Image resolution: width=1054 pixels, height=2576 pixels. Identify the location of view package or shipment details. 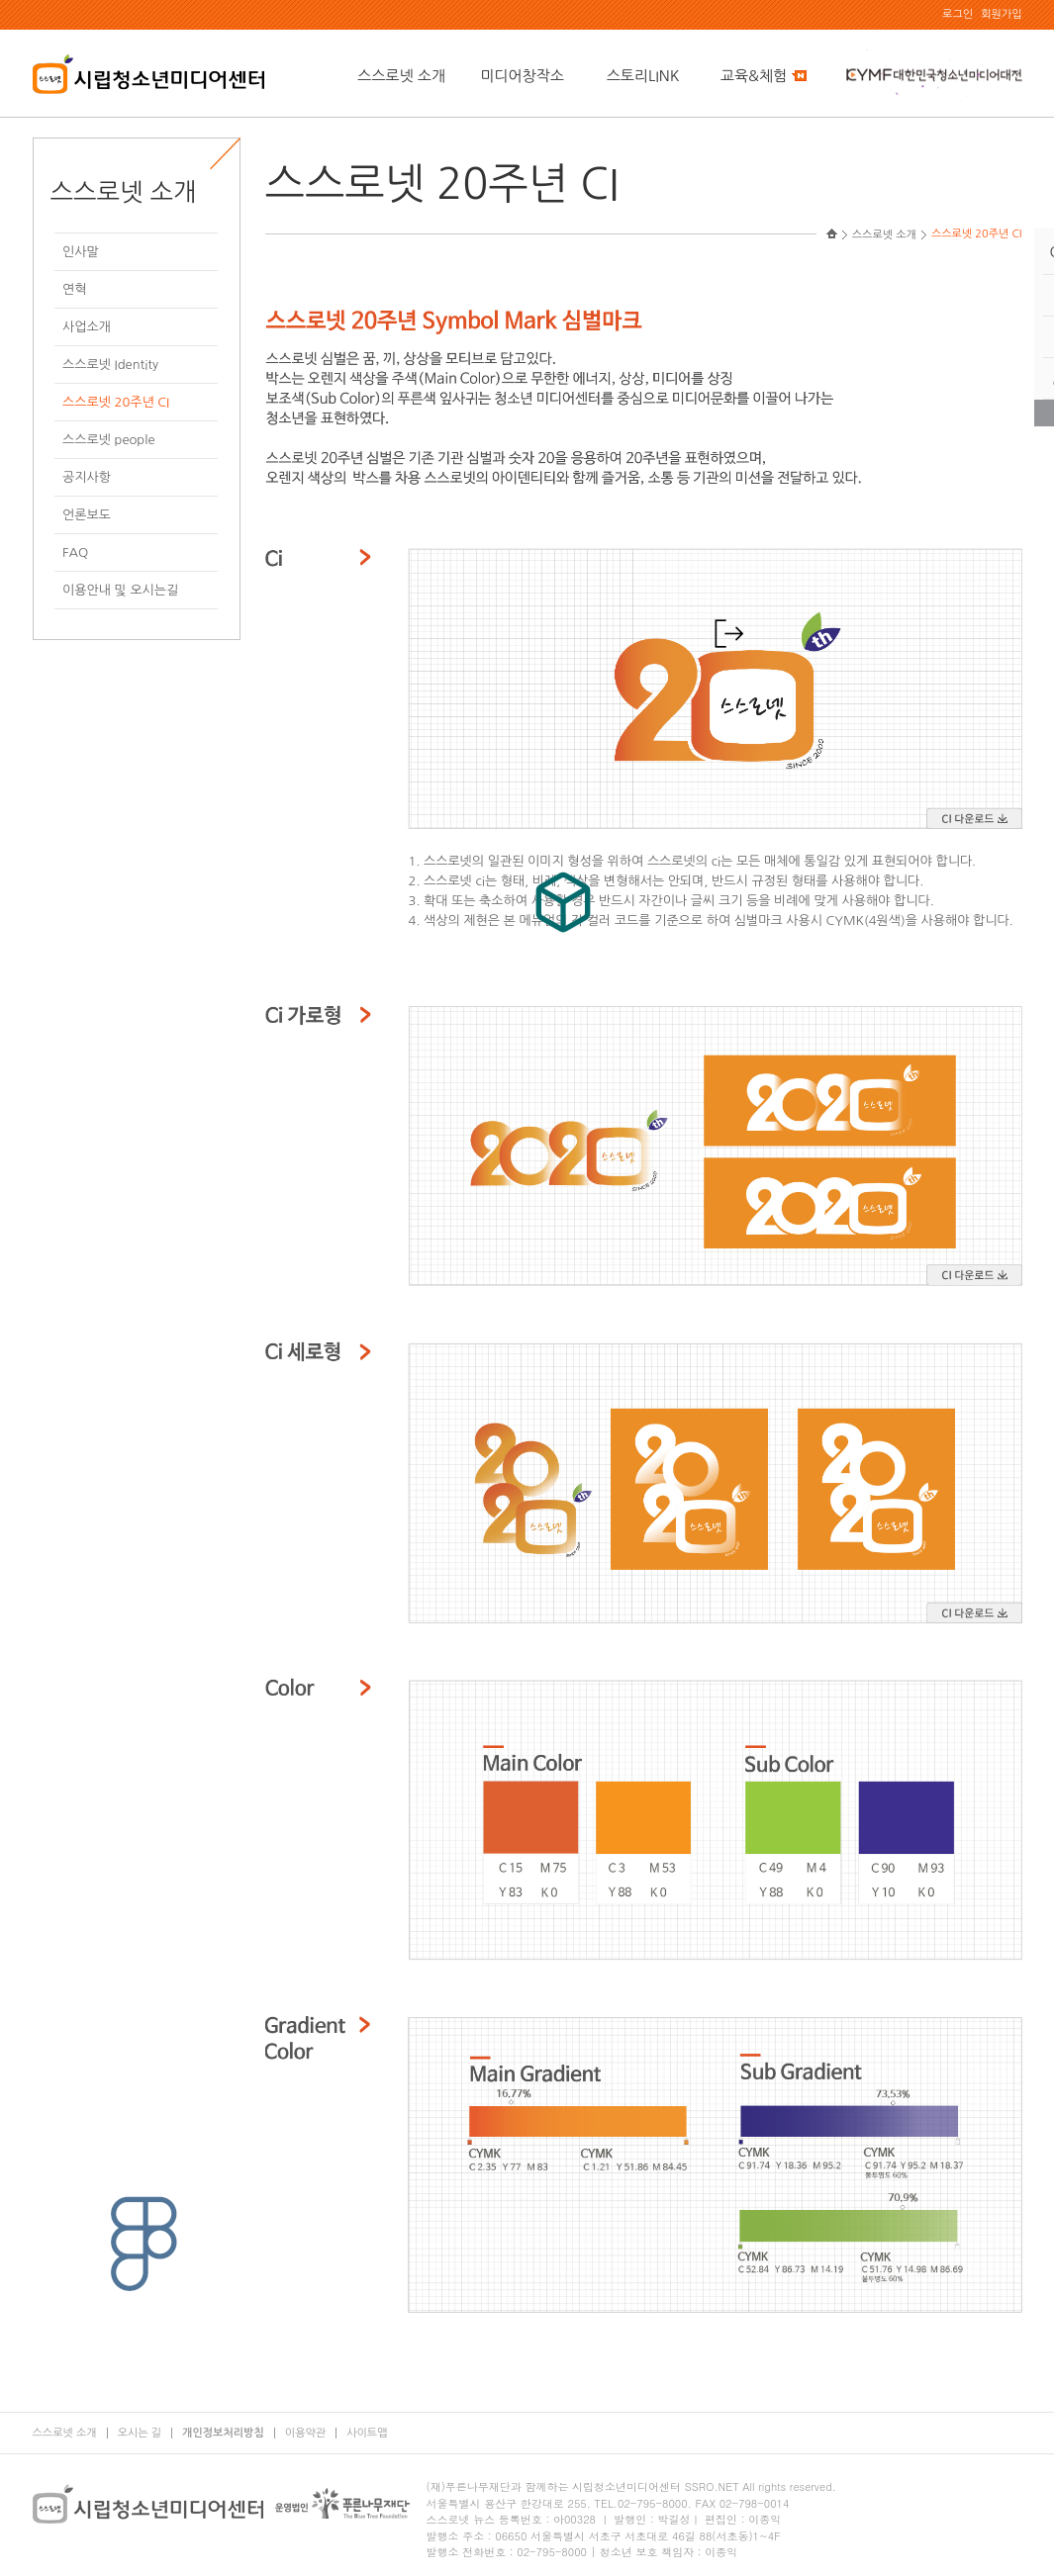
(563, 902).